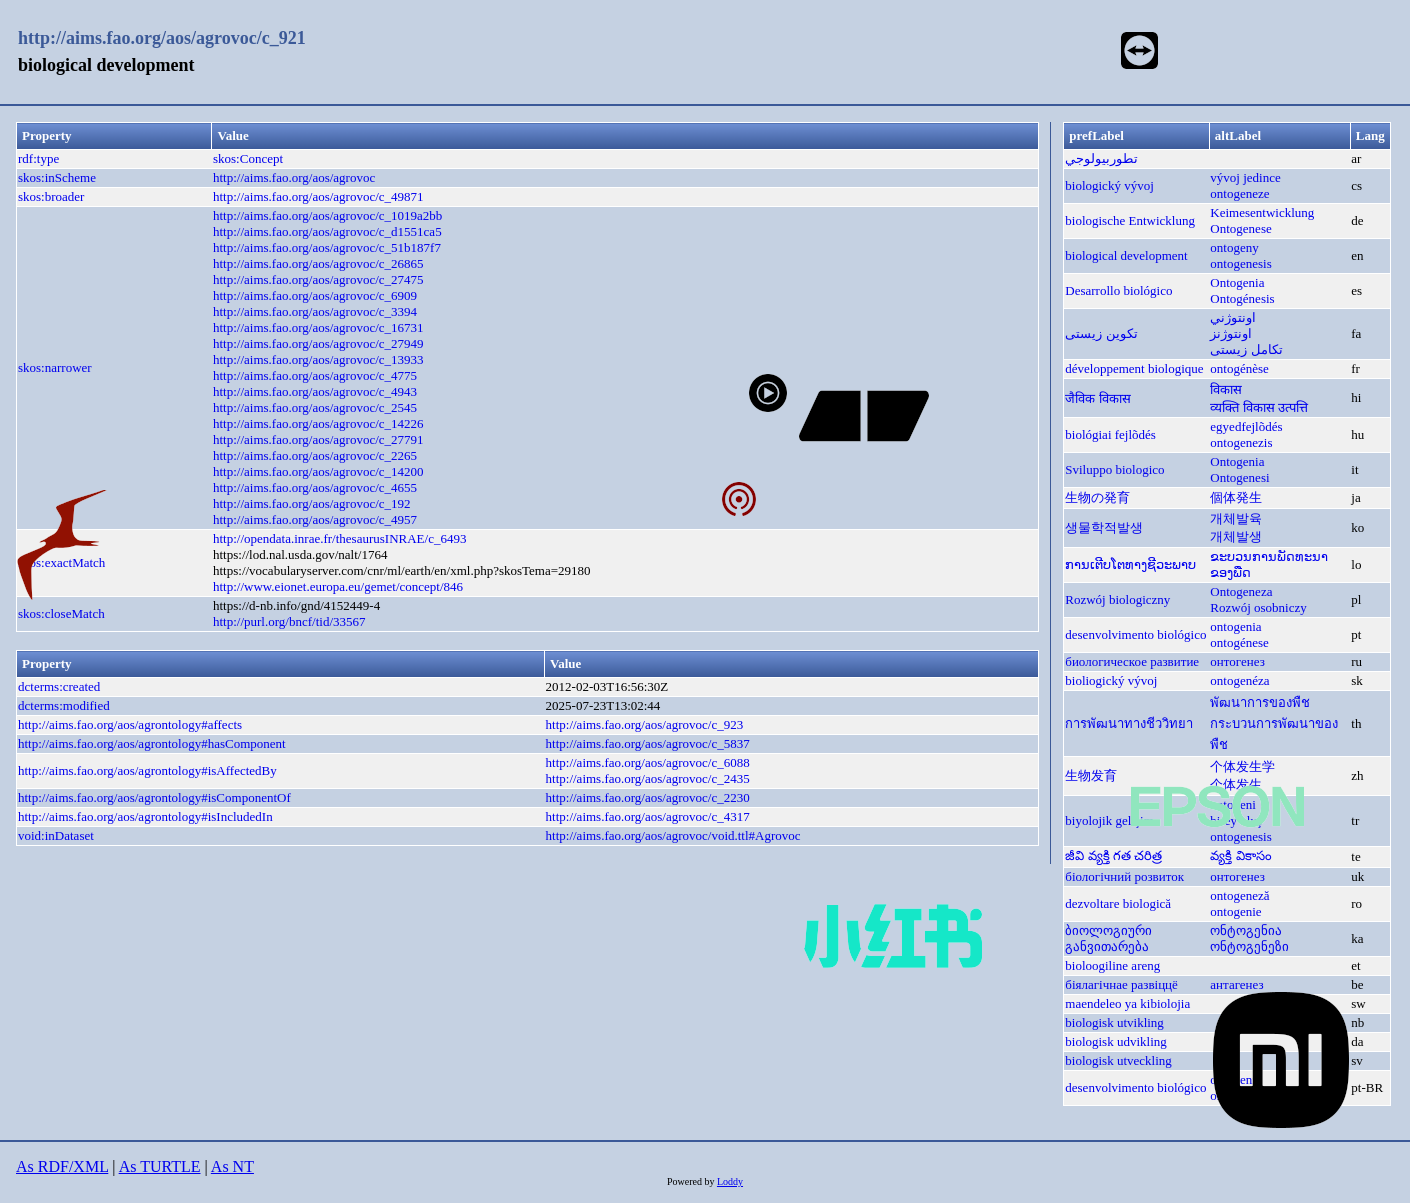 This screenshot has width=1410, height=1203. Describe the element at coordinates (864, 416) in the screenshot. I see `eraser app logo` at that location.